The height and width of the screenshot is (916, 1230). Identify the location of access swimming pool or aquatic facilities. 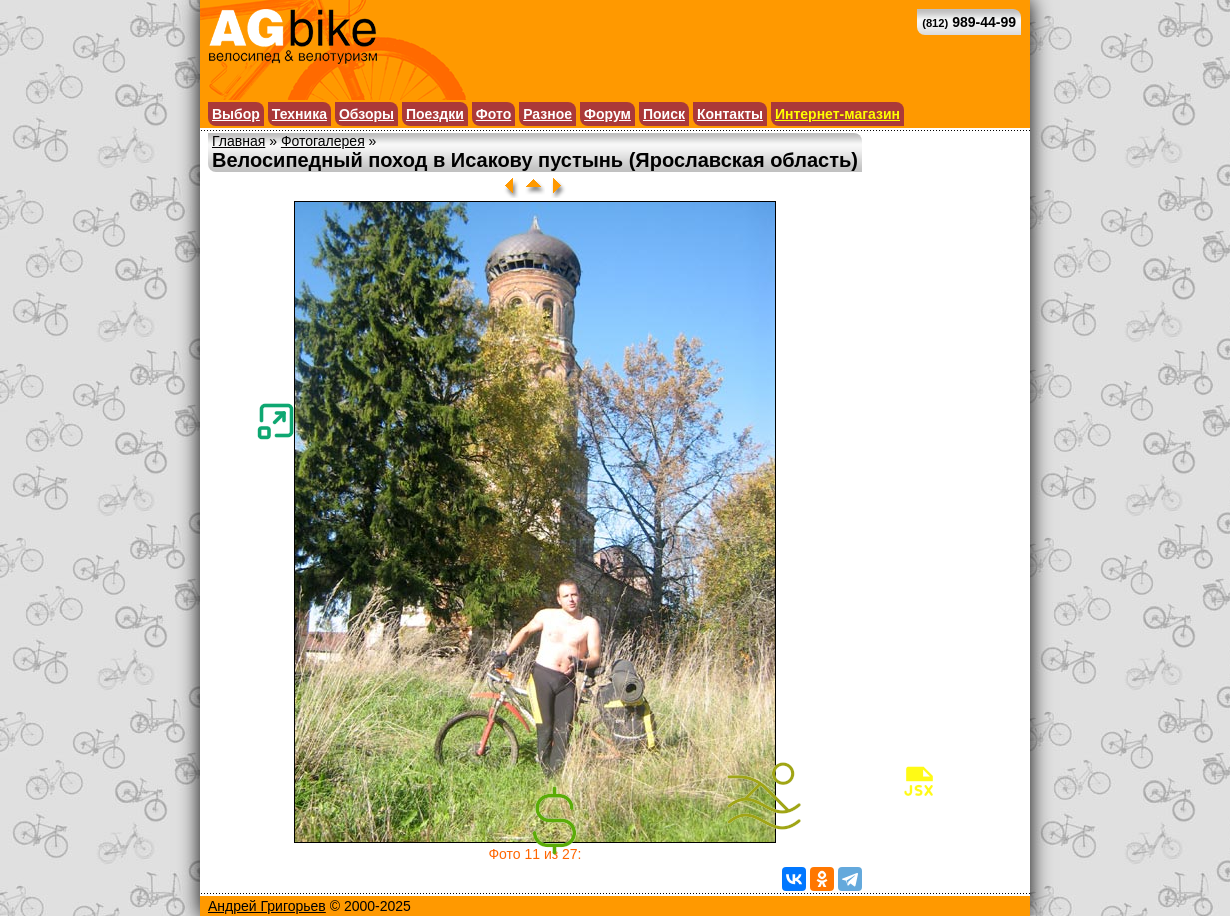
(764, 796).